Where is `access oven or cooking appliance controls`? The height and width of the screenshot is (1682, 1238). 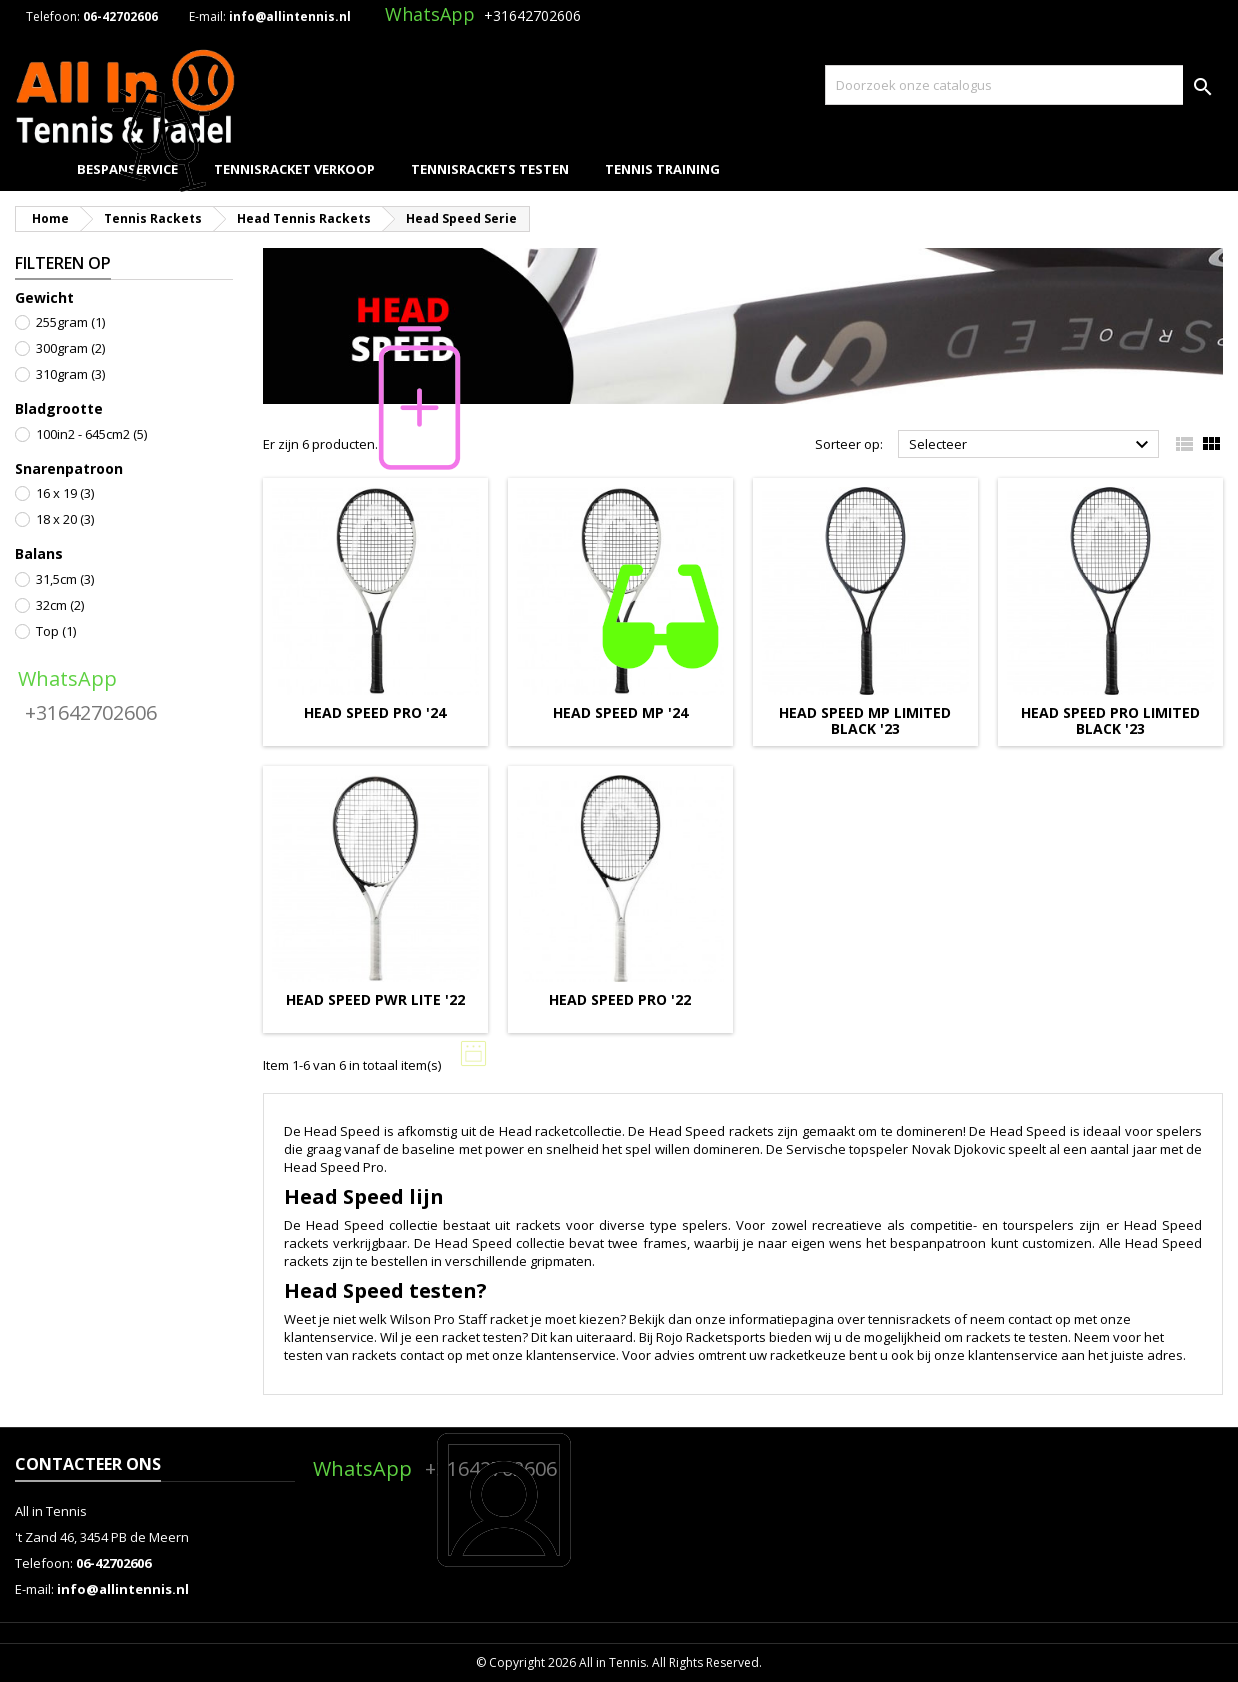 access oven or cooking appliance controls is located at coordinates (473, 1053).